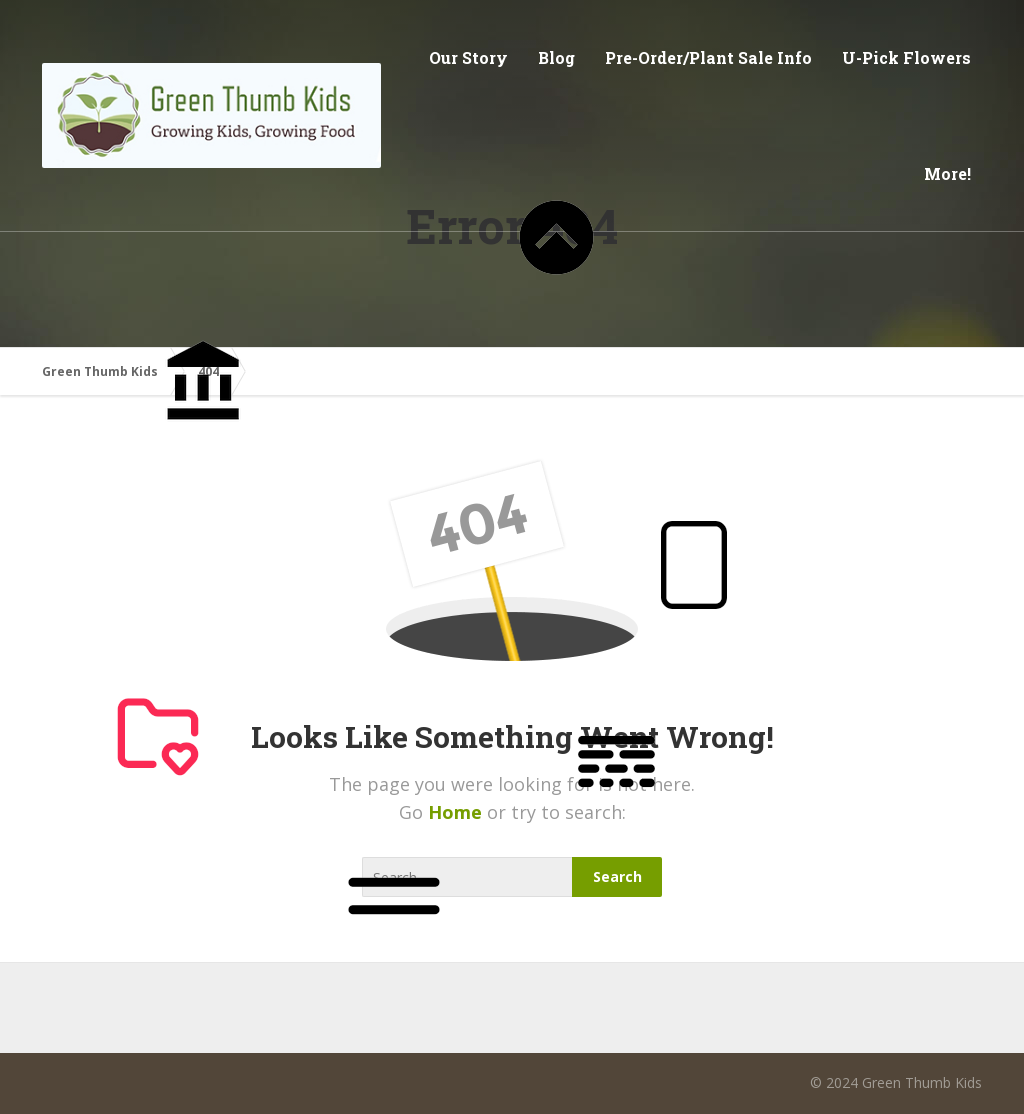 Image resolution: width=1024 pixels, height=1114 pixels. I want to click on scroll to top of page, so click(556, 237).